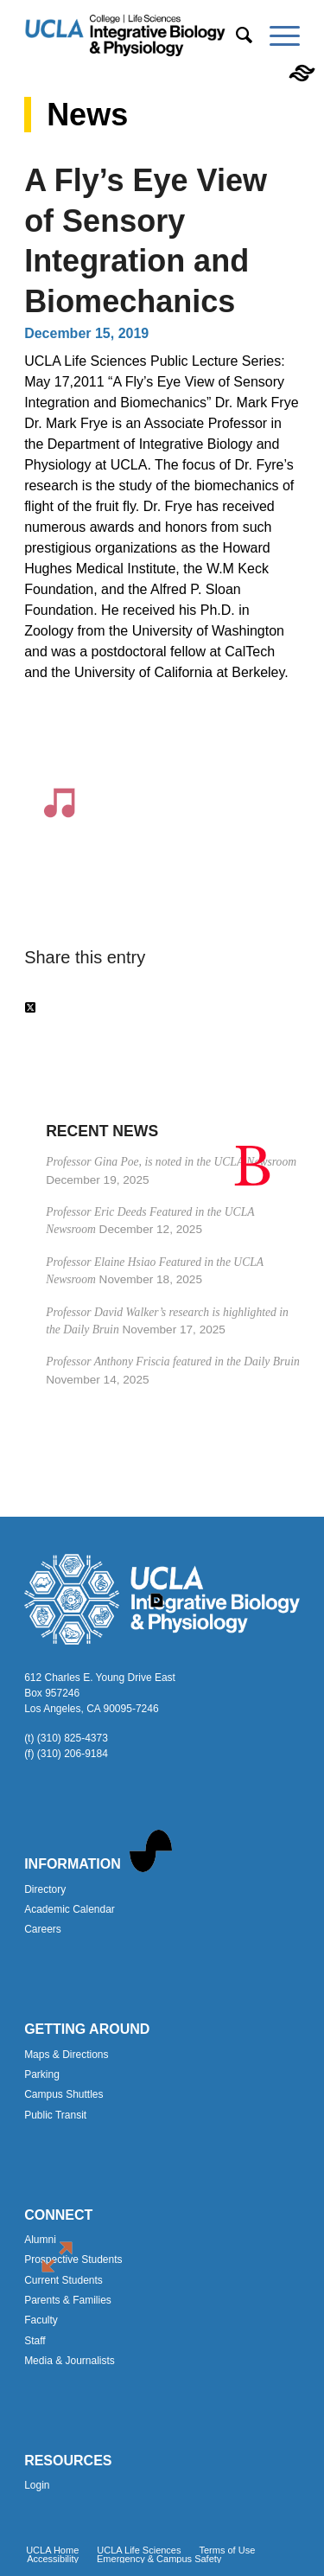 This screenshot has height=2576, width=324. Describe the element at coordinates (252, 1166) in the screenshot. I see `bookalope logo - ebook conversion and publishing platform` at that location.